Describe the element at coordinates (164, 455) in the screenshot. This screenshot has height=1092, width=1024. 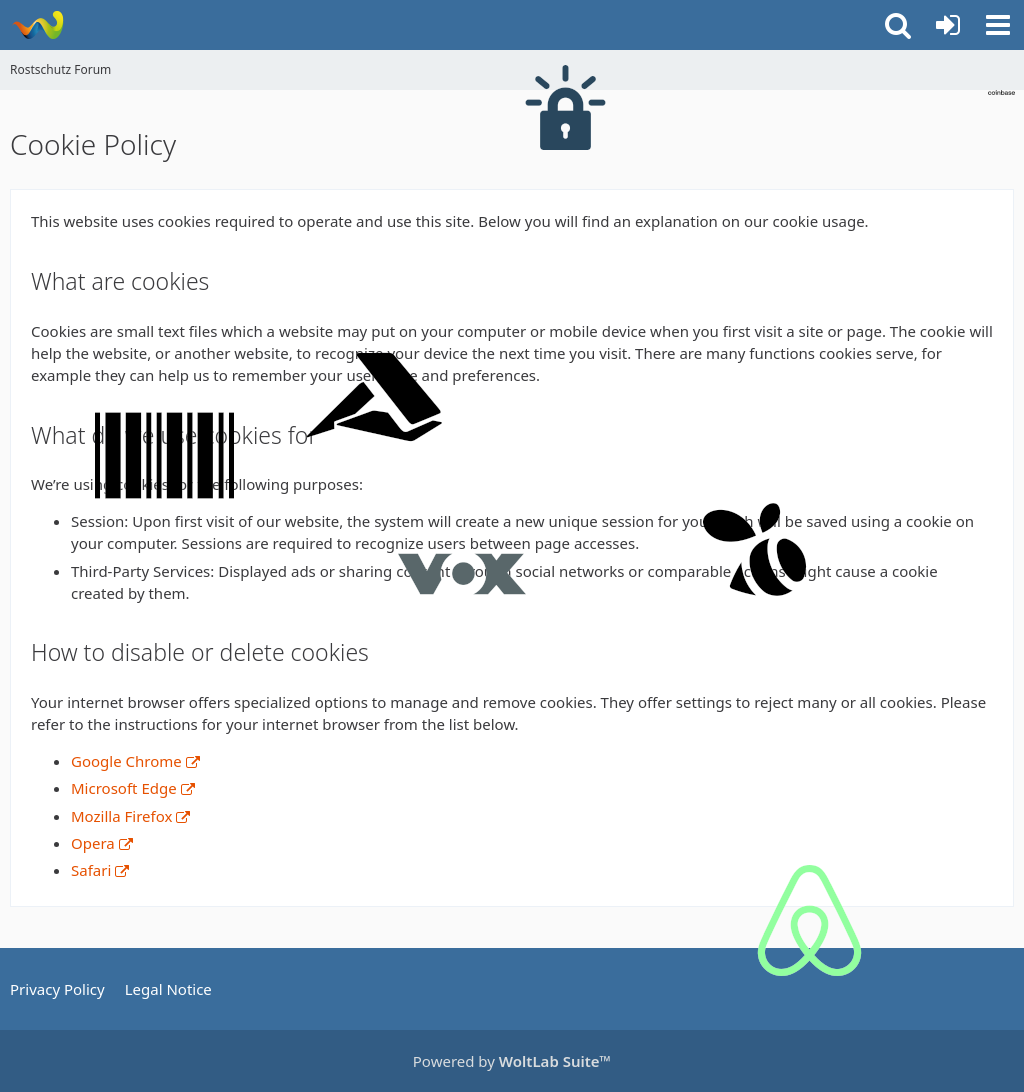
I see `link to Wikidata knowledge base` at that location.